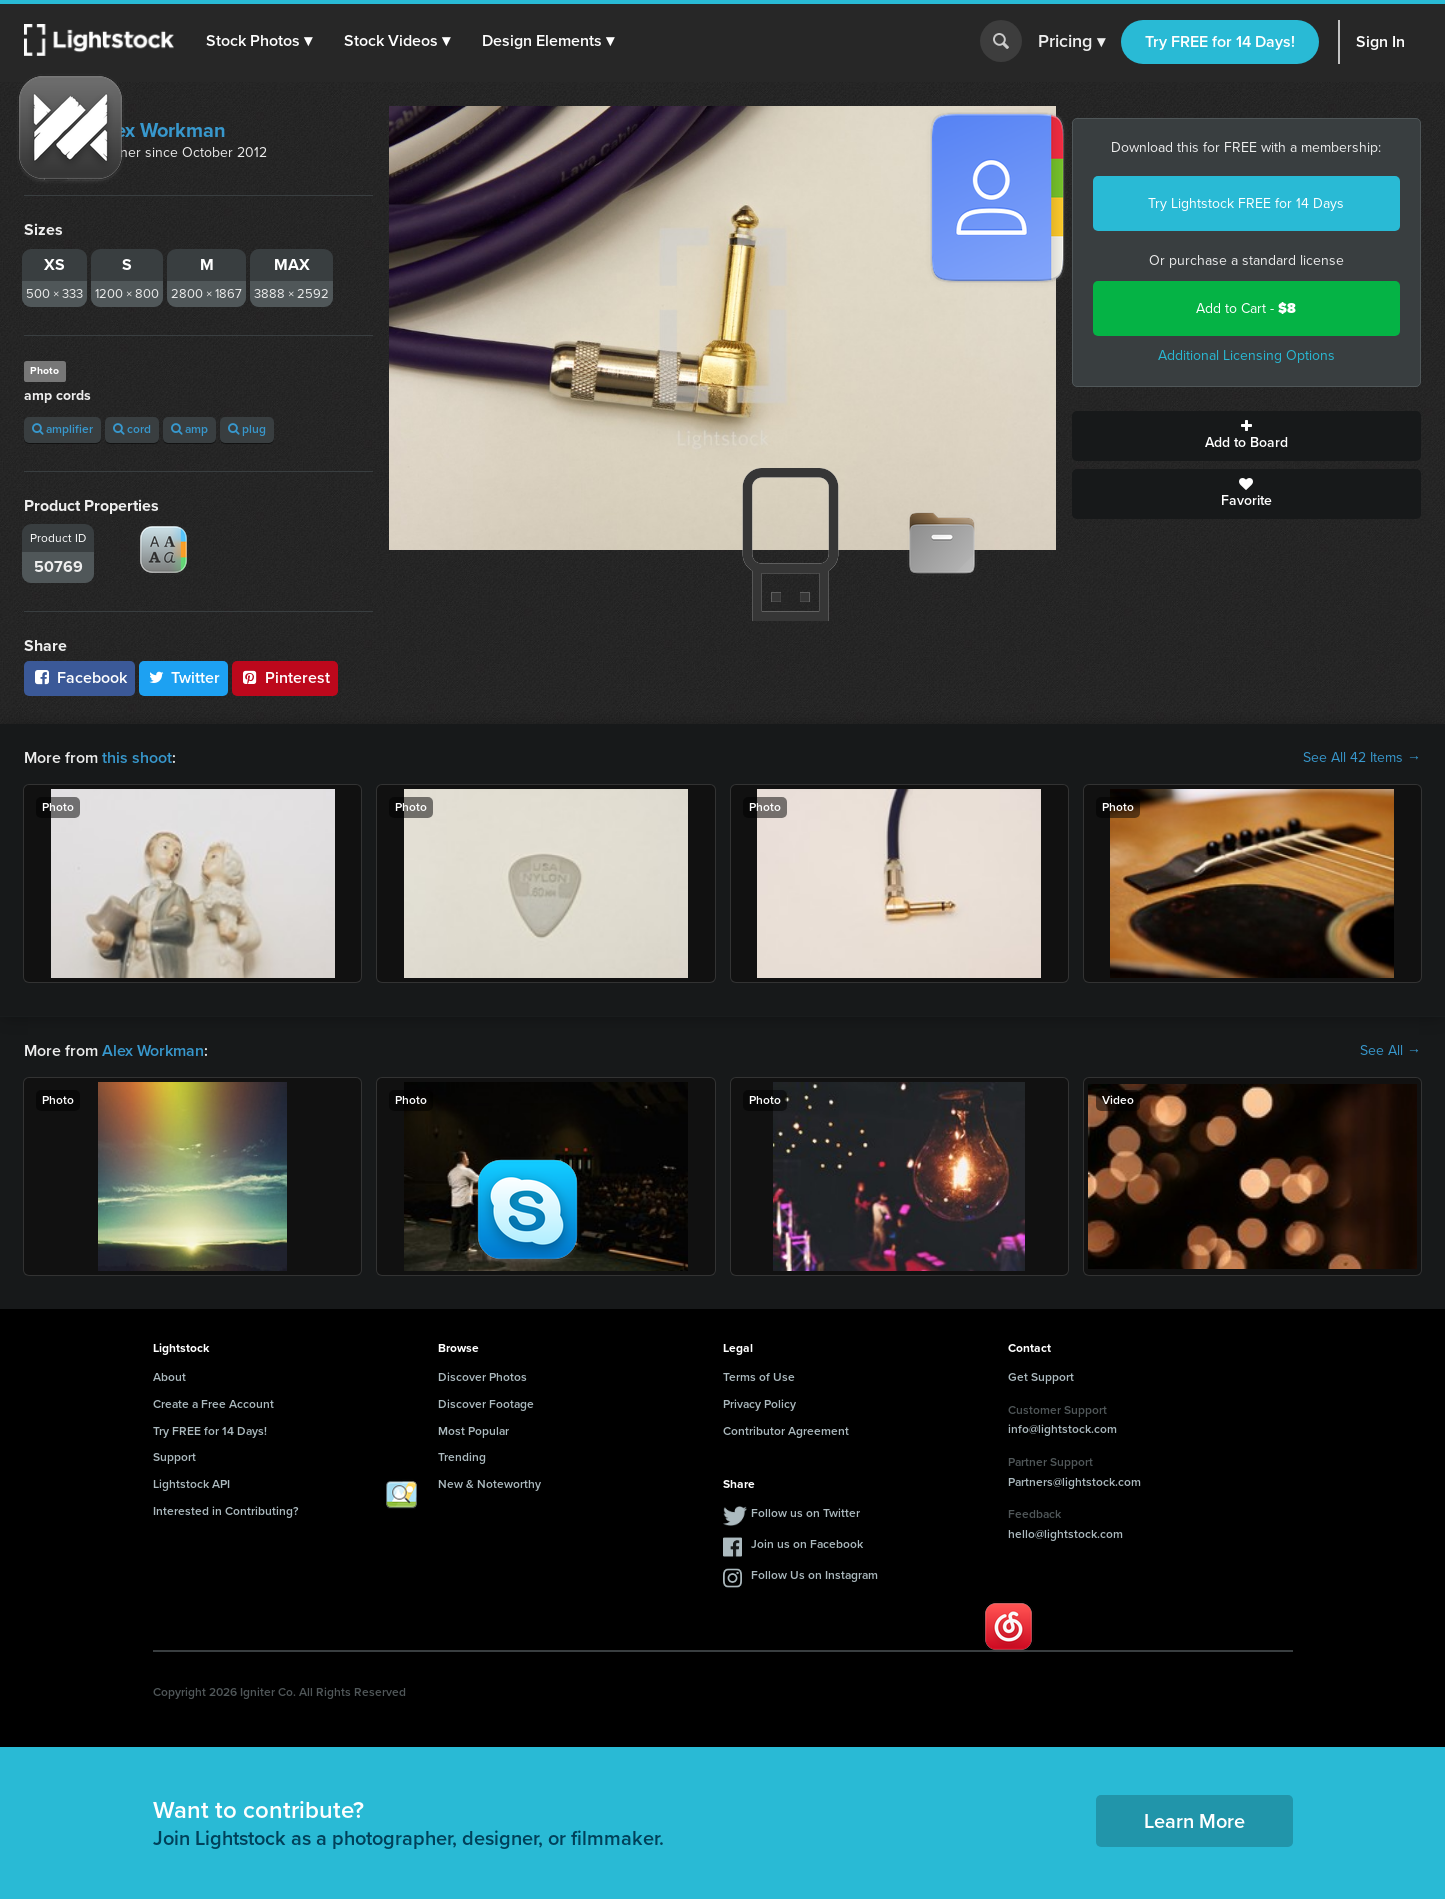 The width and height of the screenshot is (1445, 1899). I want to click on open the fonts management app, so click(163, 549).